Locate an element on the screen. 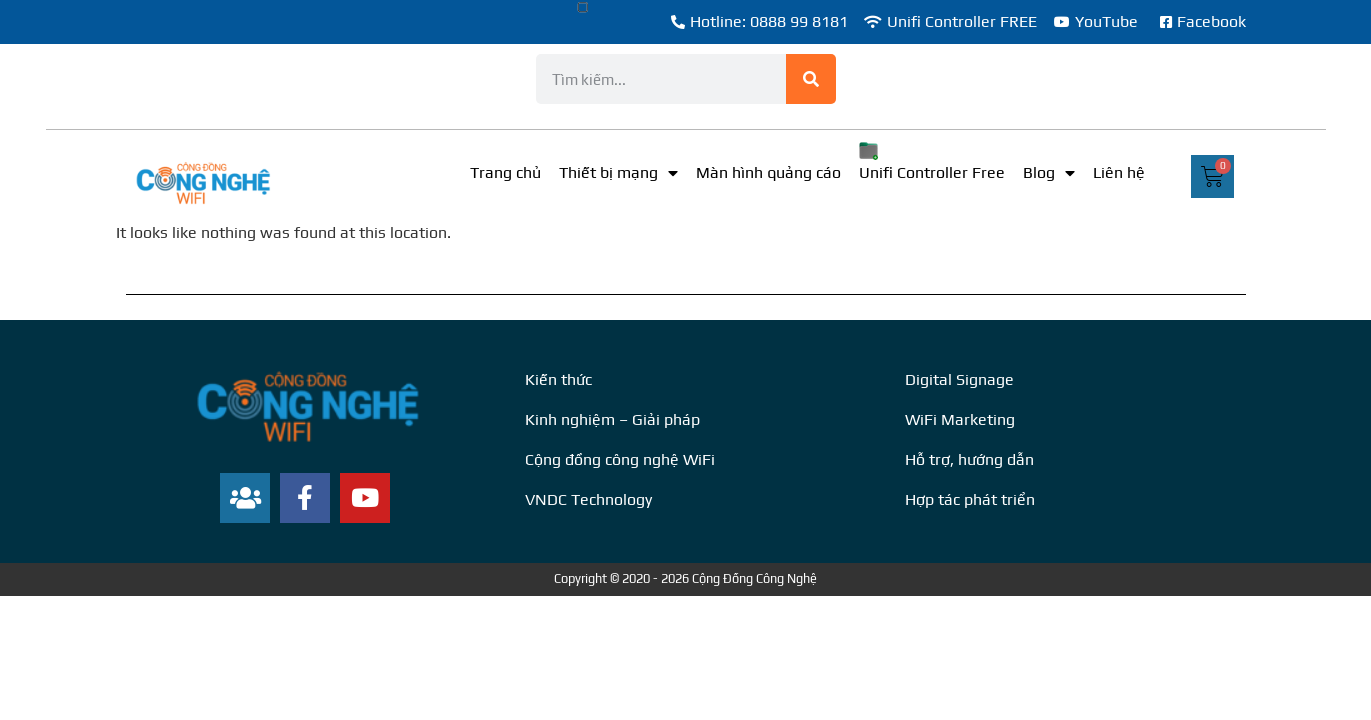 Image resolution: width=1371 pixels, height=720 pixels. empty checkbox or selection state is located at coordinates (580, 10).